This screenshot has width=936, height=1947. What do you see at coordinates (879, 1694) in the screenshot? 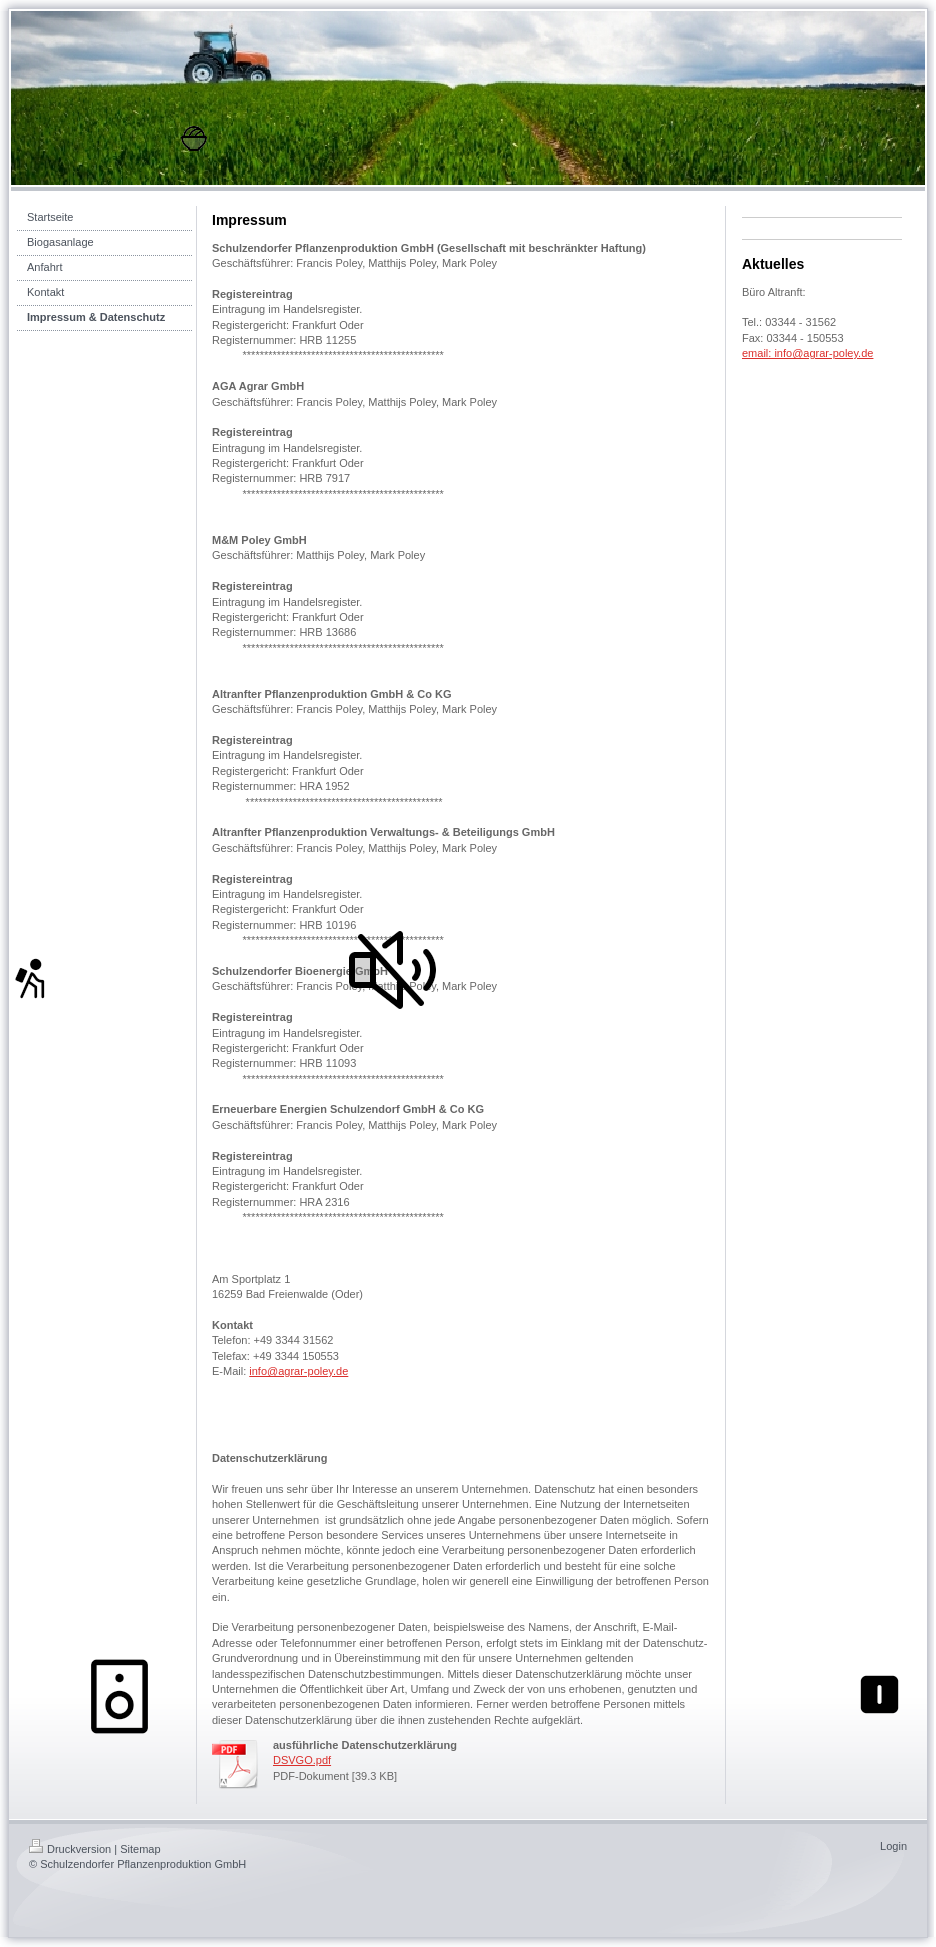
I see `access information or details` at bounding box center [879, 1694].